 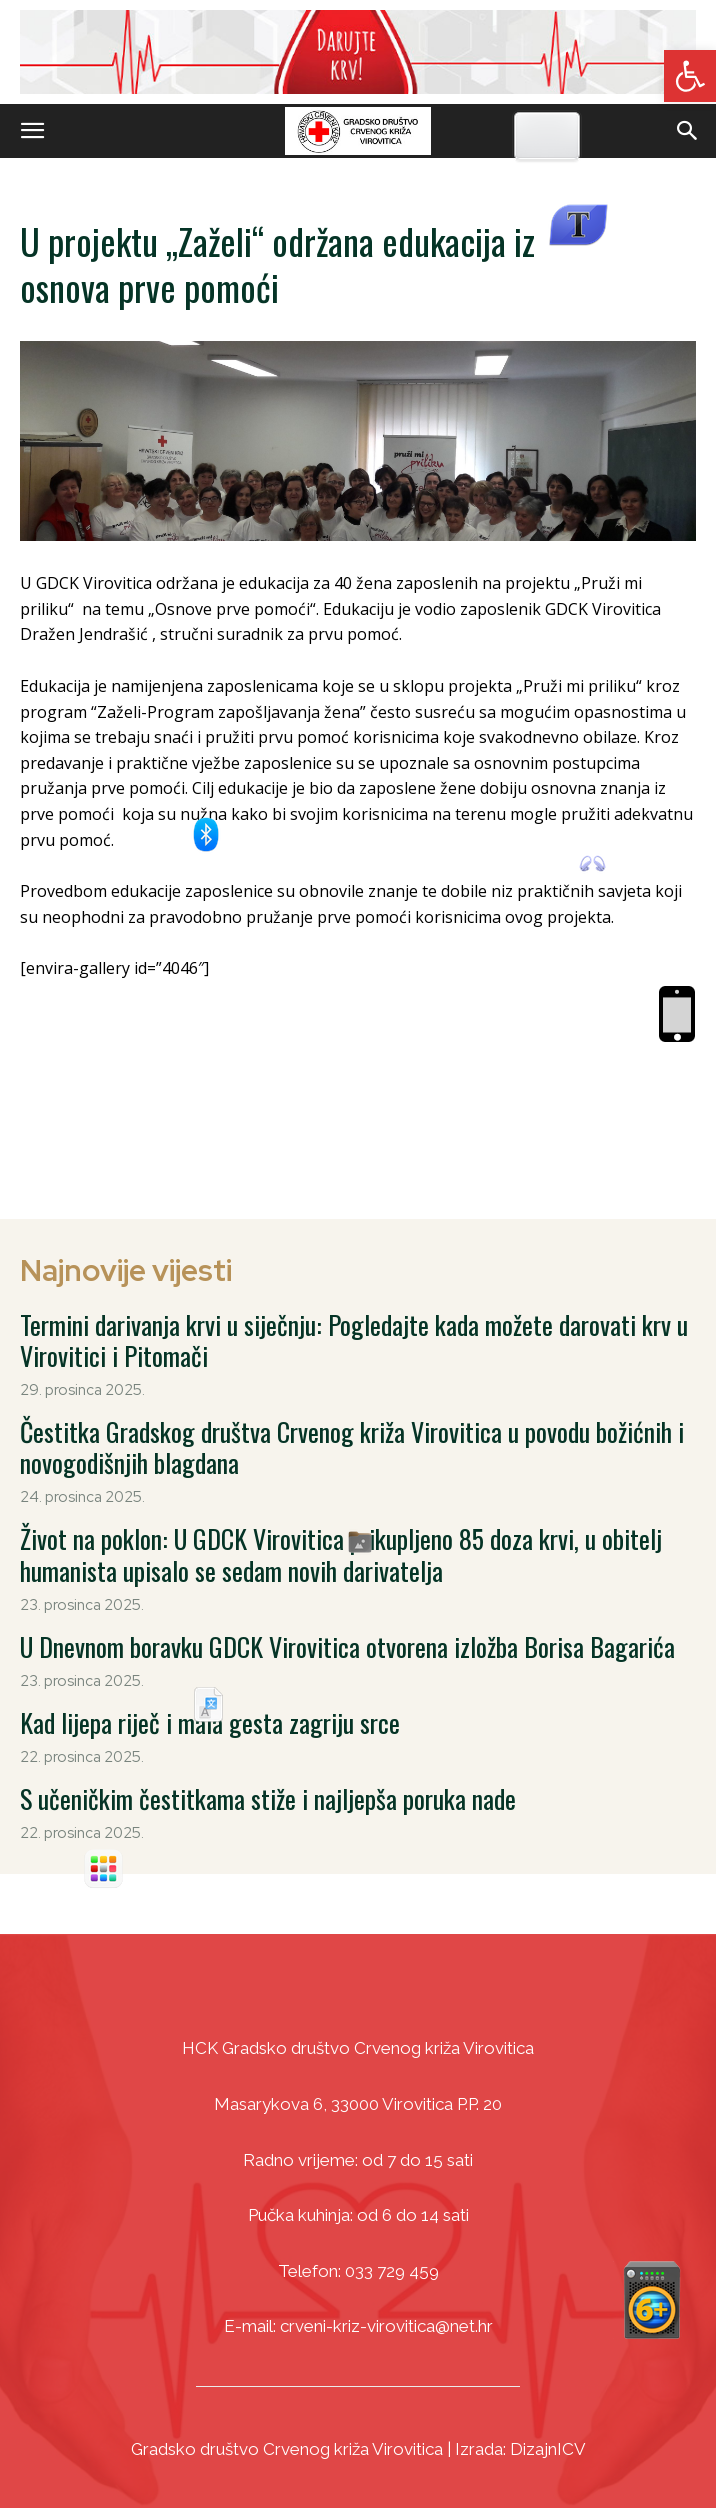 What do you see at coordinates (208, 1704) in the screenshot?
I see `a gettext translation file for software localization` at bounding box center [208, 1704].